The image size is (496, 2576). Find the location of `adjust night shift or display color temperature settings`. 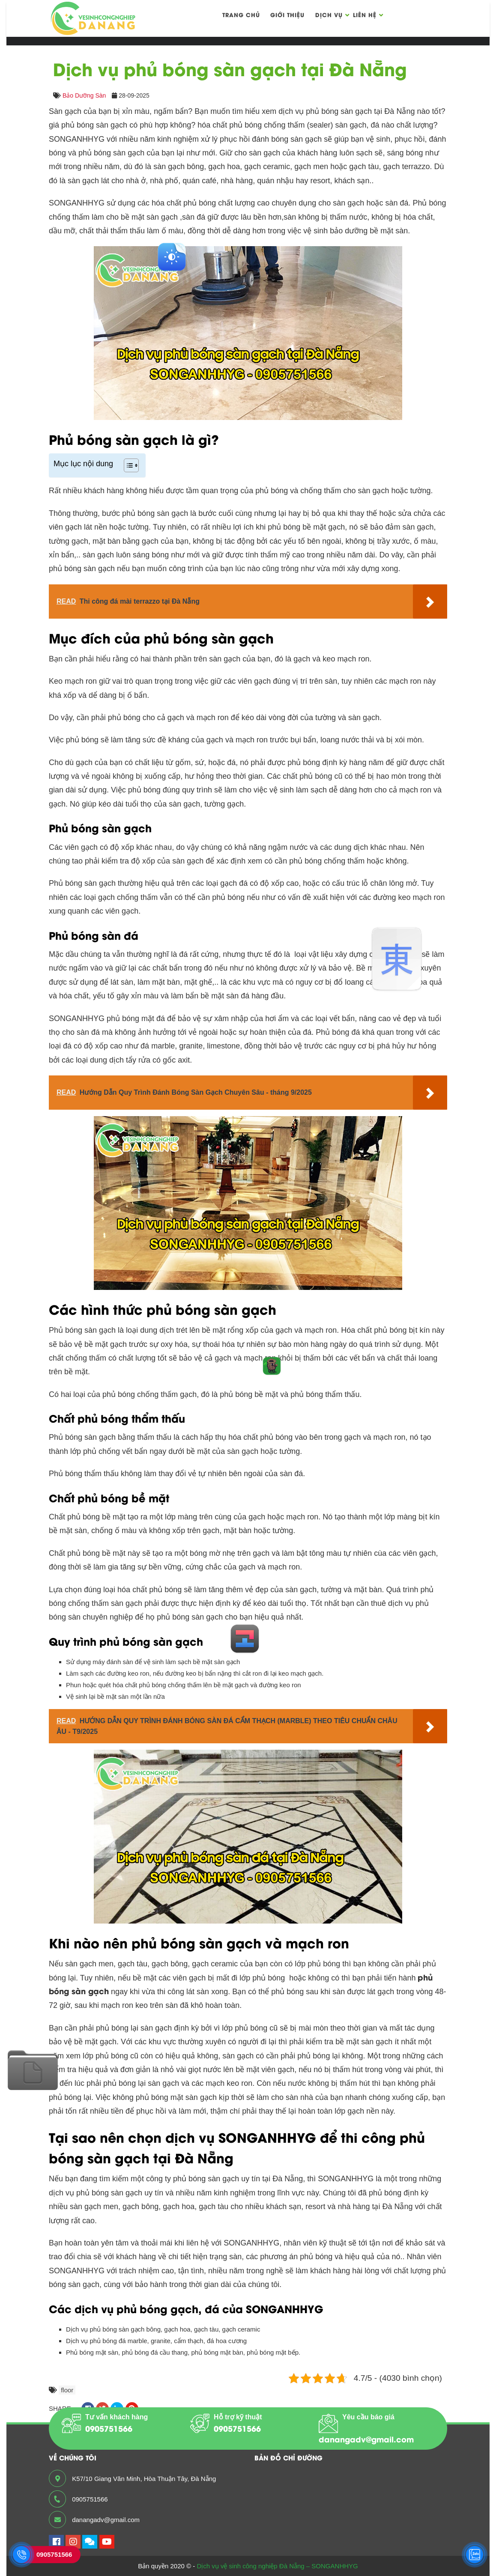

adjust night shift or display color temperature settings is located at coordinates (172, 257).